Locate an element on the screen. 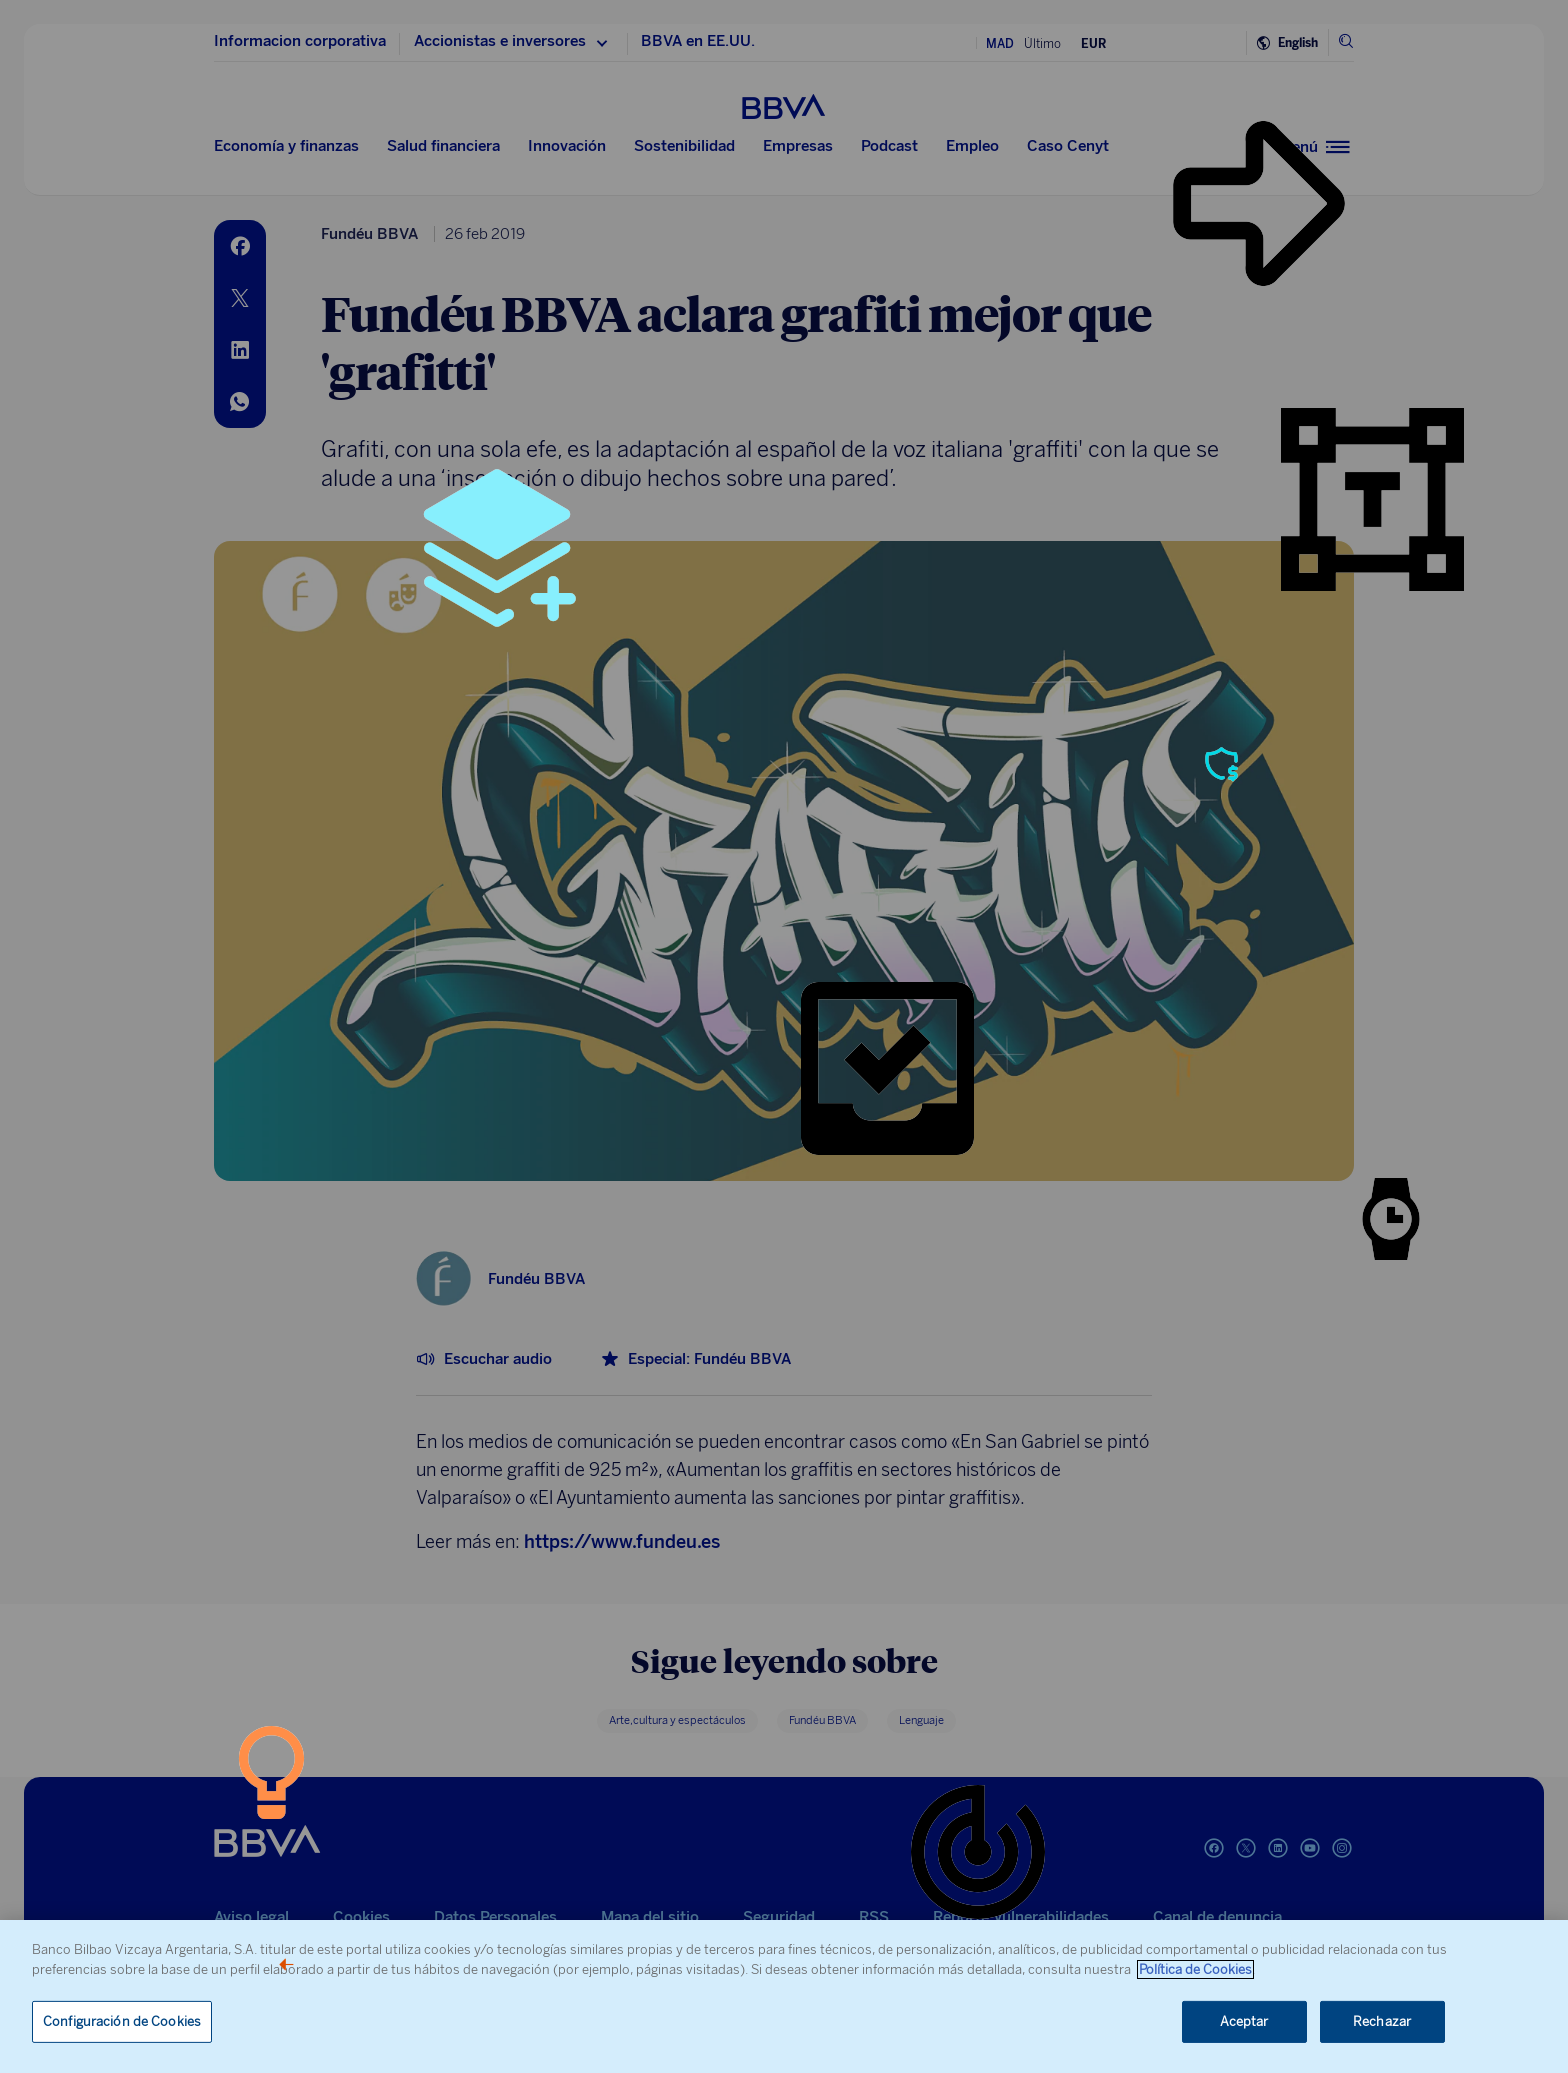  access payment protection settings is located at coordinates (1221, 763).